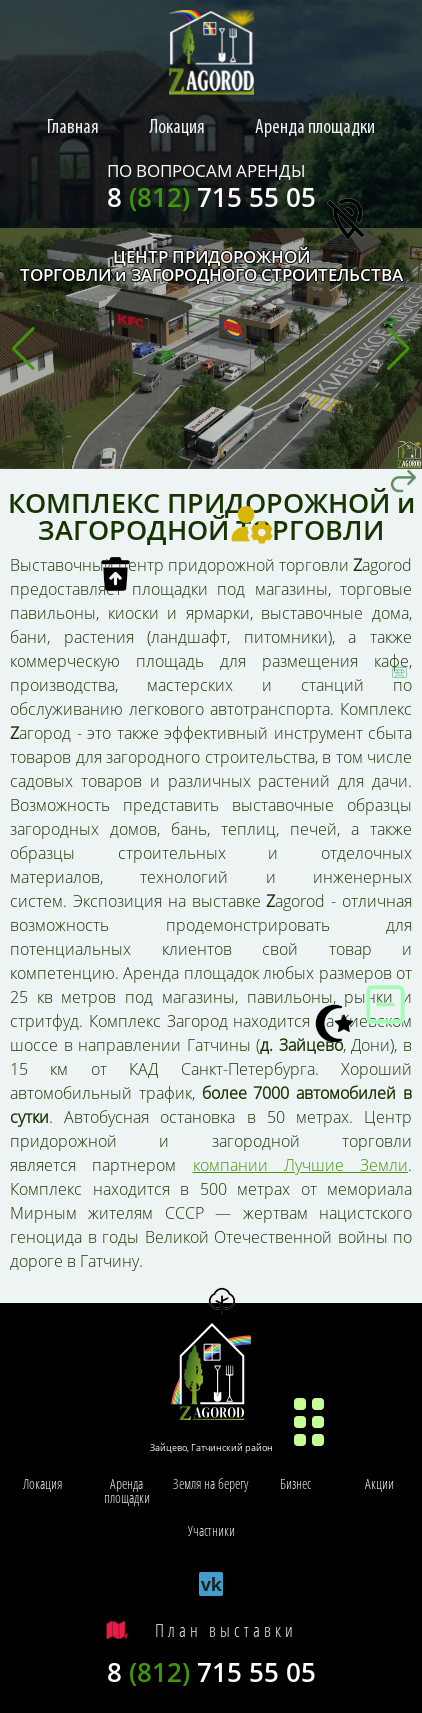  Describe the element at coordinates (222, 1301) in the screenshot. I see `view parks or nature areas nearby` at that location.